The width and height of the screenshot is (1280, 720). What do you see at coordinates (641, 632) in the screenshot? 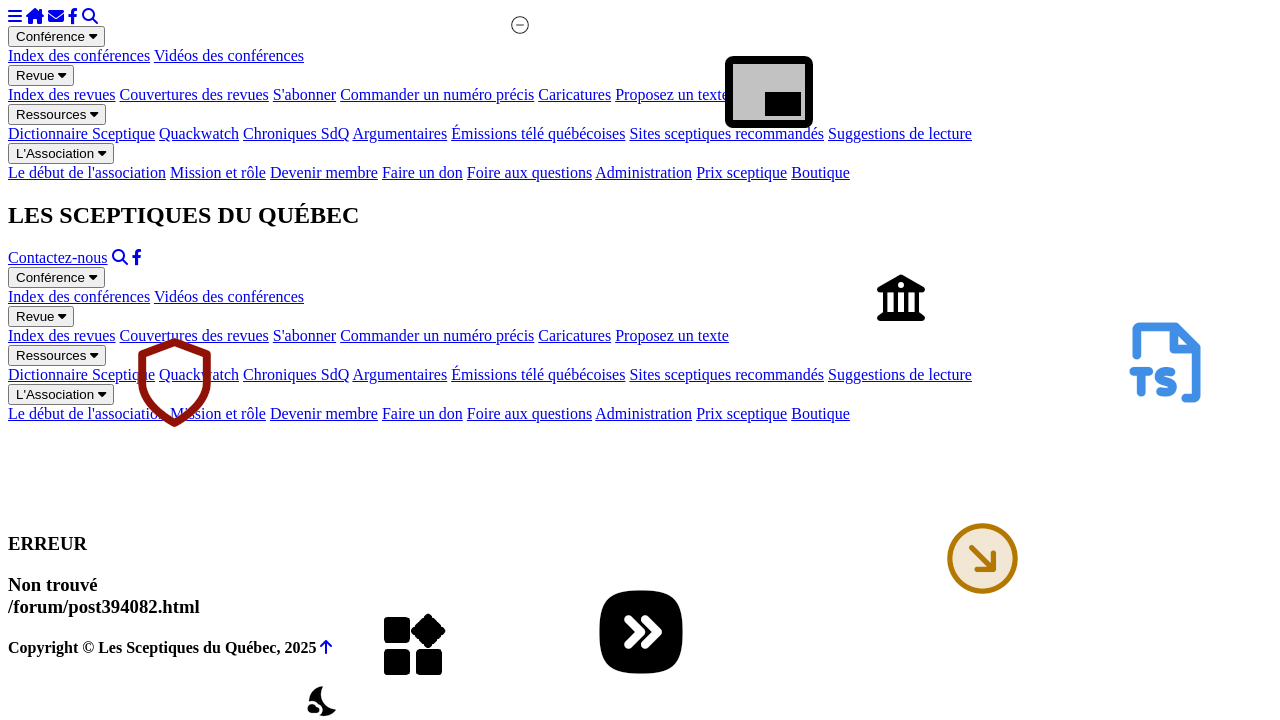
I see `skip forward or advance to next item` at bounding box center [641, 632].